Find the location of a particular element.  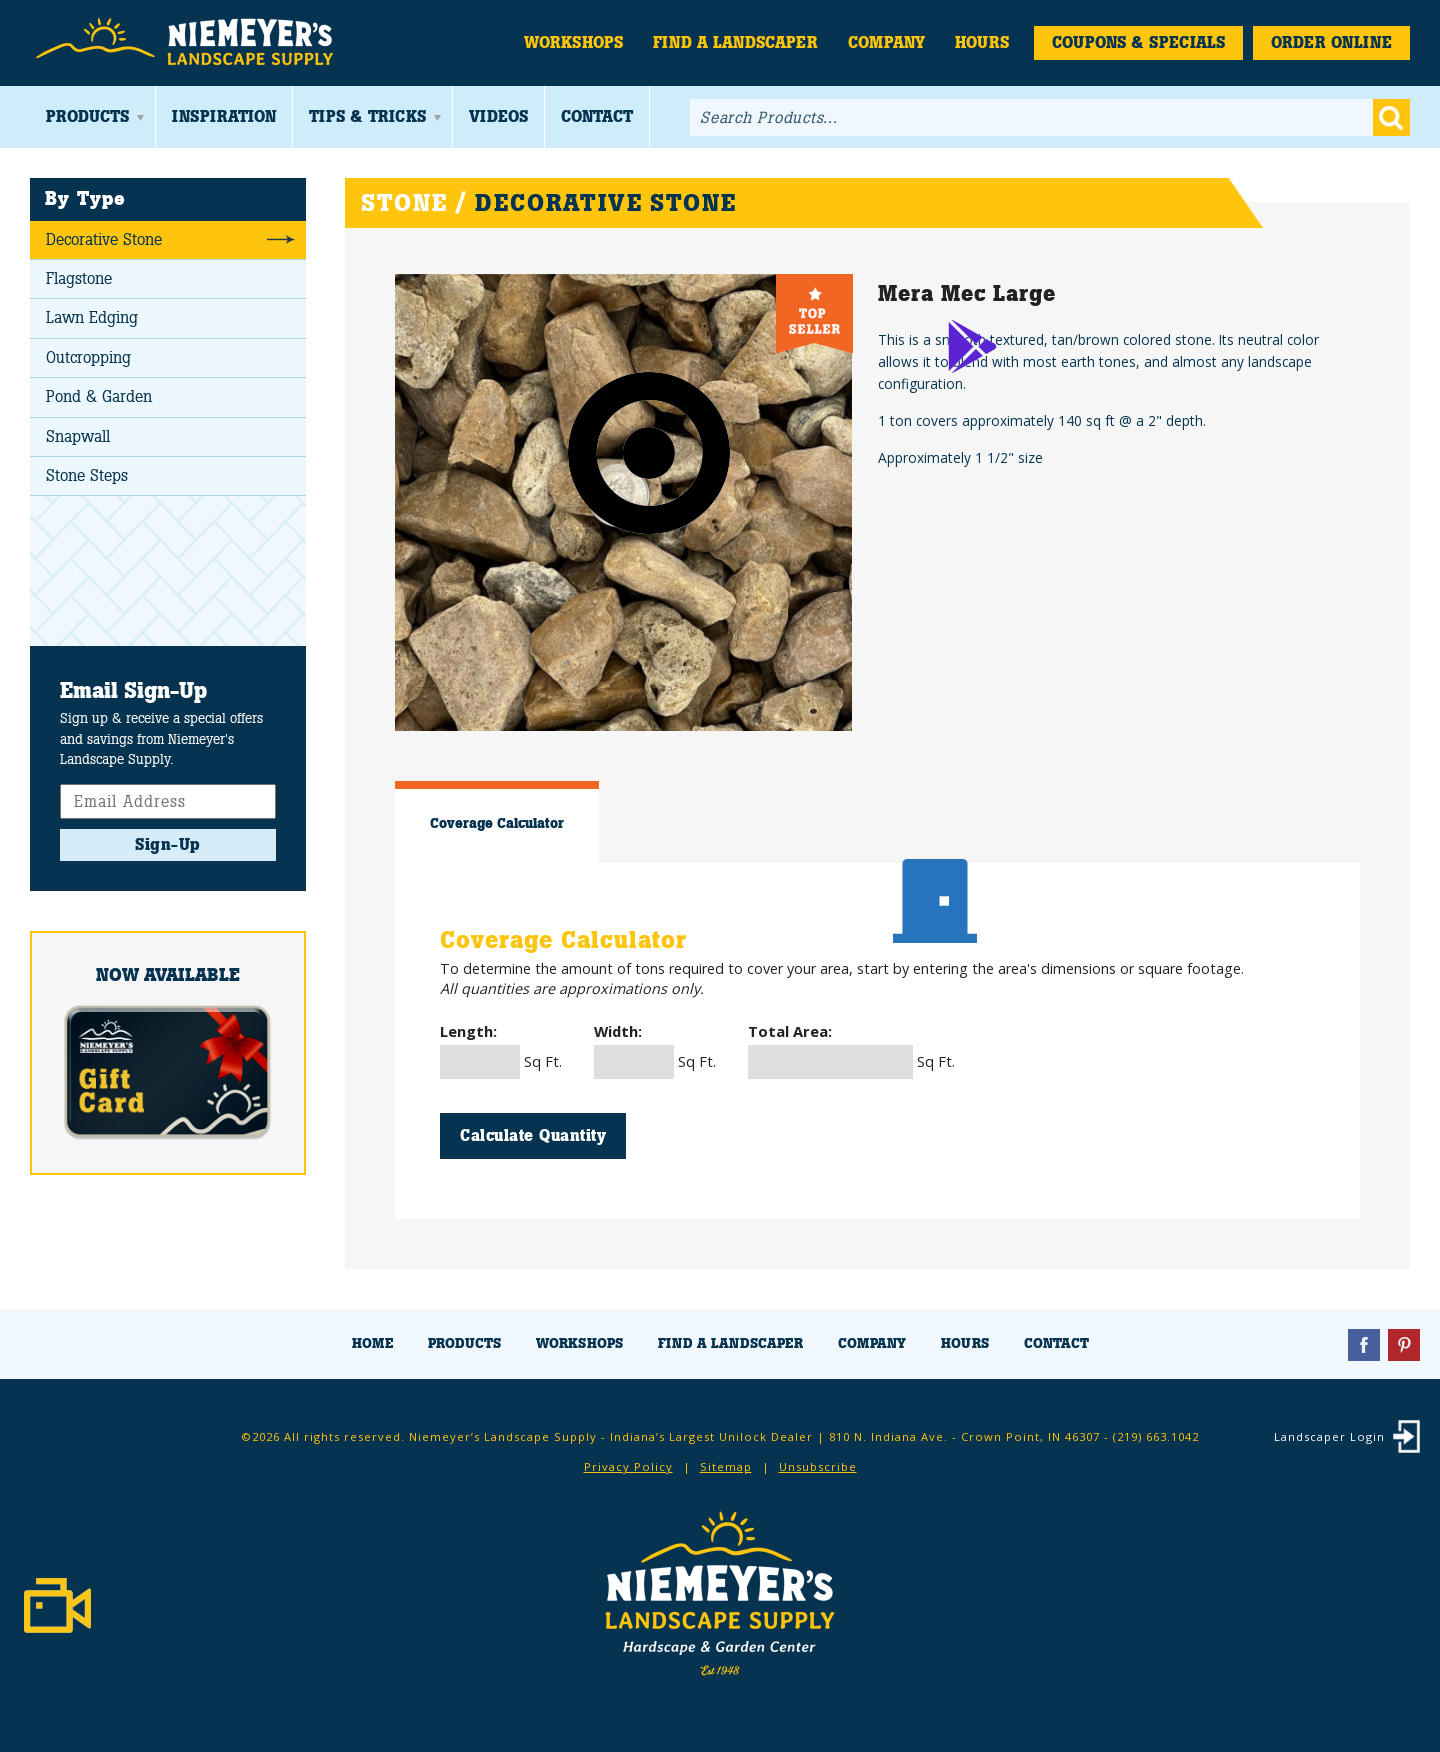

Target store logo is located at coordinates (649, 453).